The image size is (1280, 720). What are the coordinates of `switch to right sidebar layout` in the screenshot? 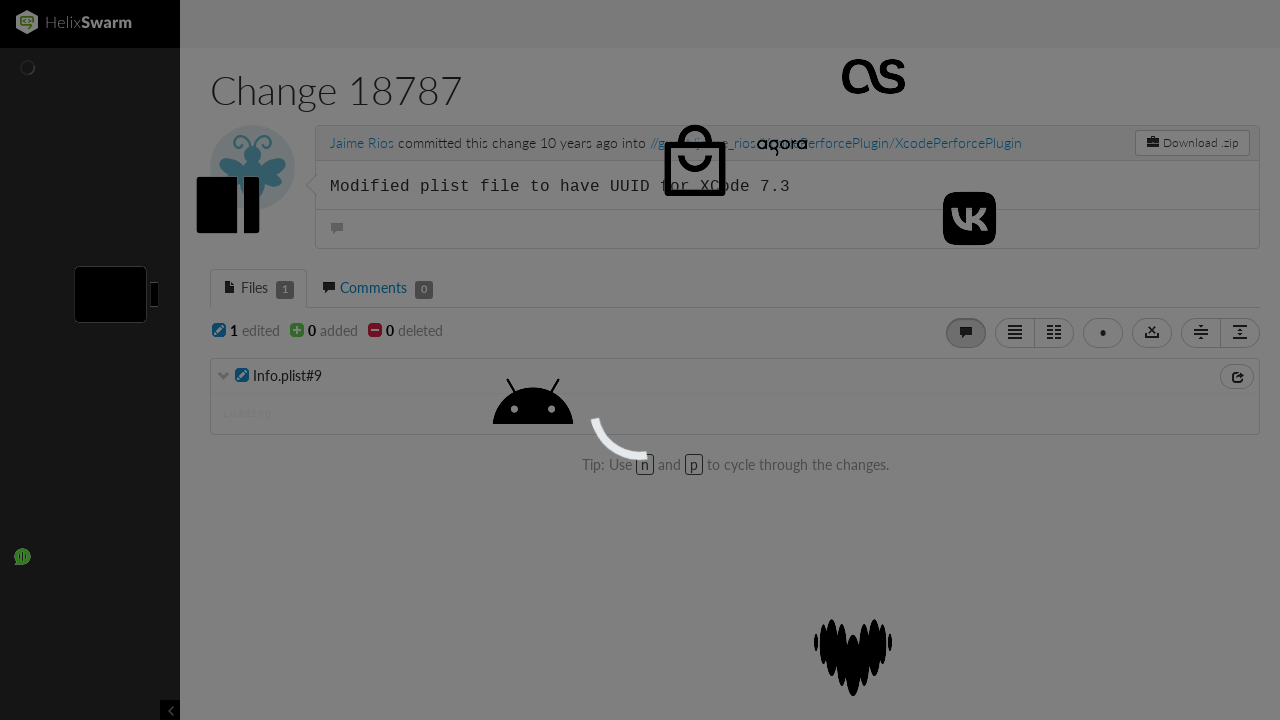 It's located at (228, 205).